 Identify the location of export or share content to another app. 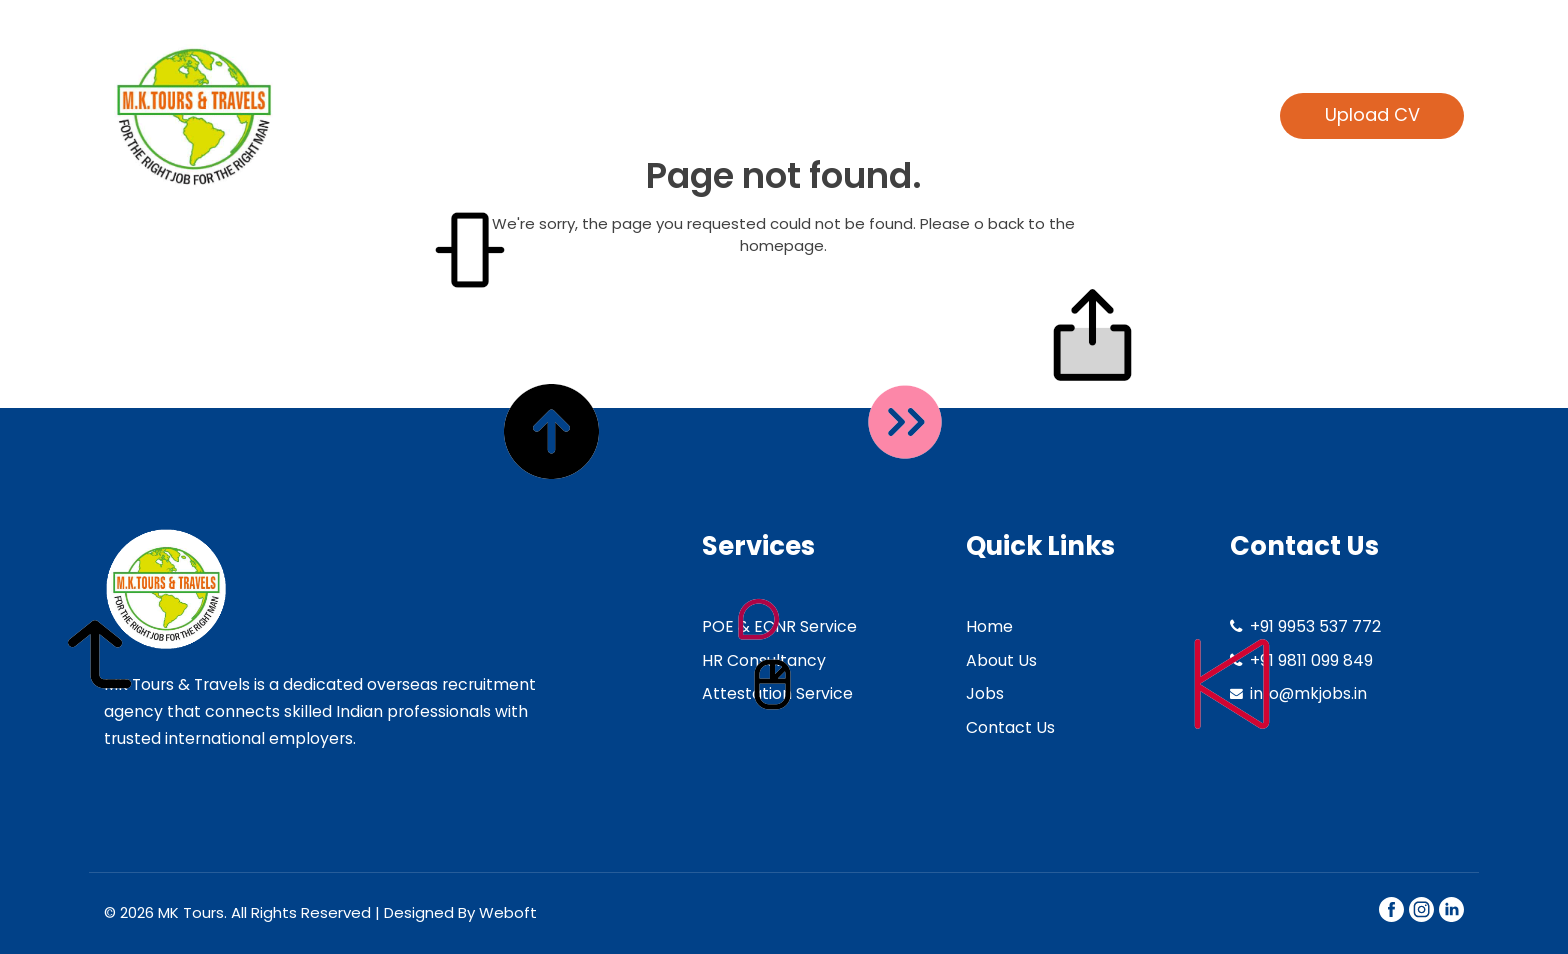
(1092, 338).